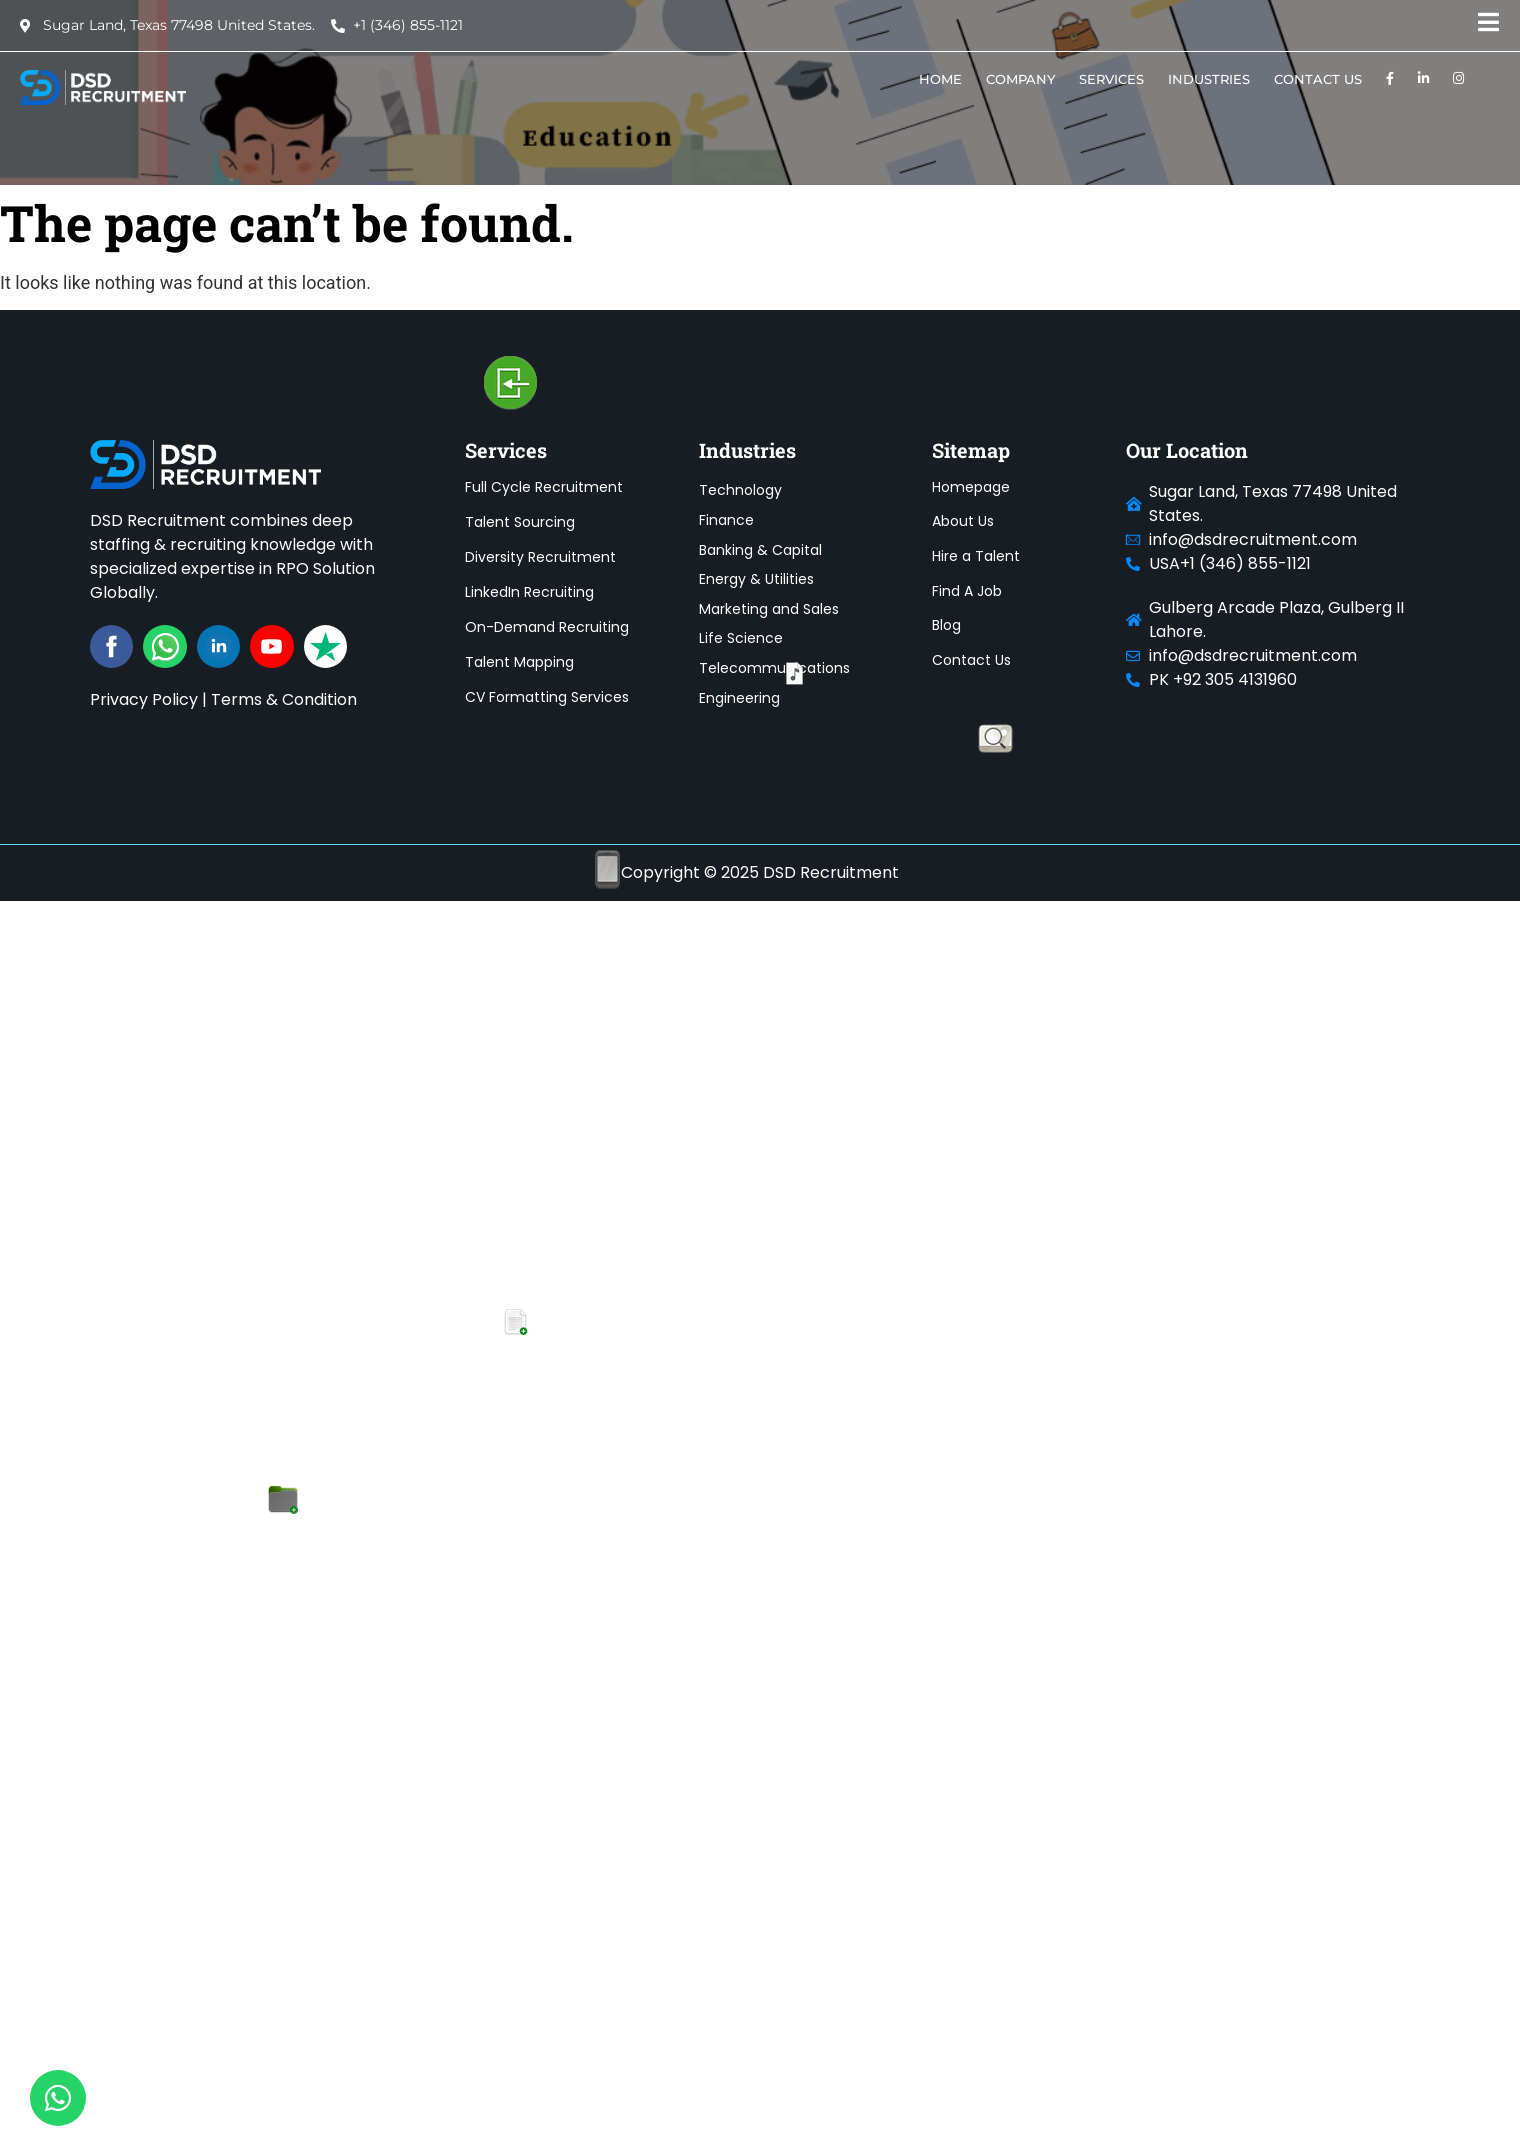  What do you see at coordinates (607, 869) in the screenshot?
I see `access phone or dialer settings` at bounding box center [607, 869].